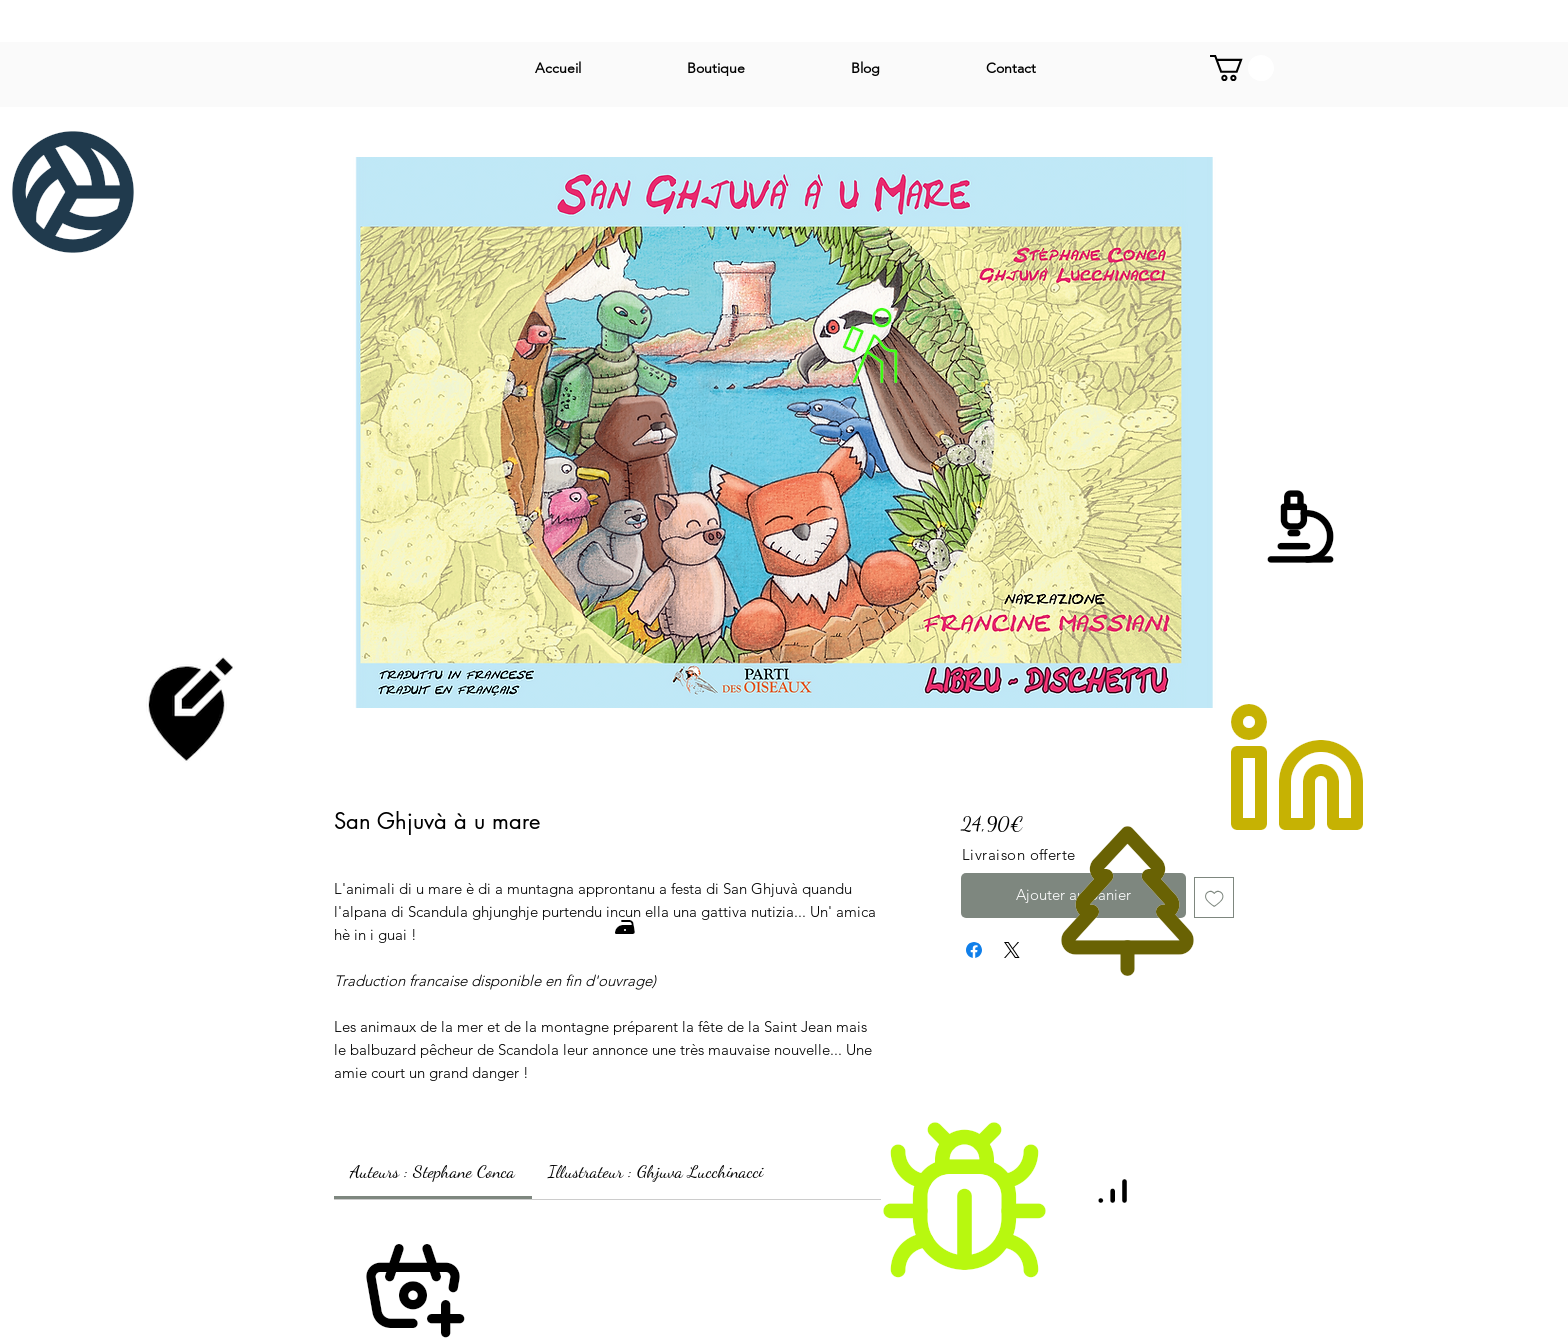  I want to click on connect to LinkedIn, so click(1297, 770).